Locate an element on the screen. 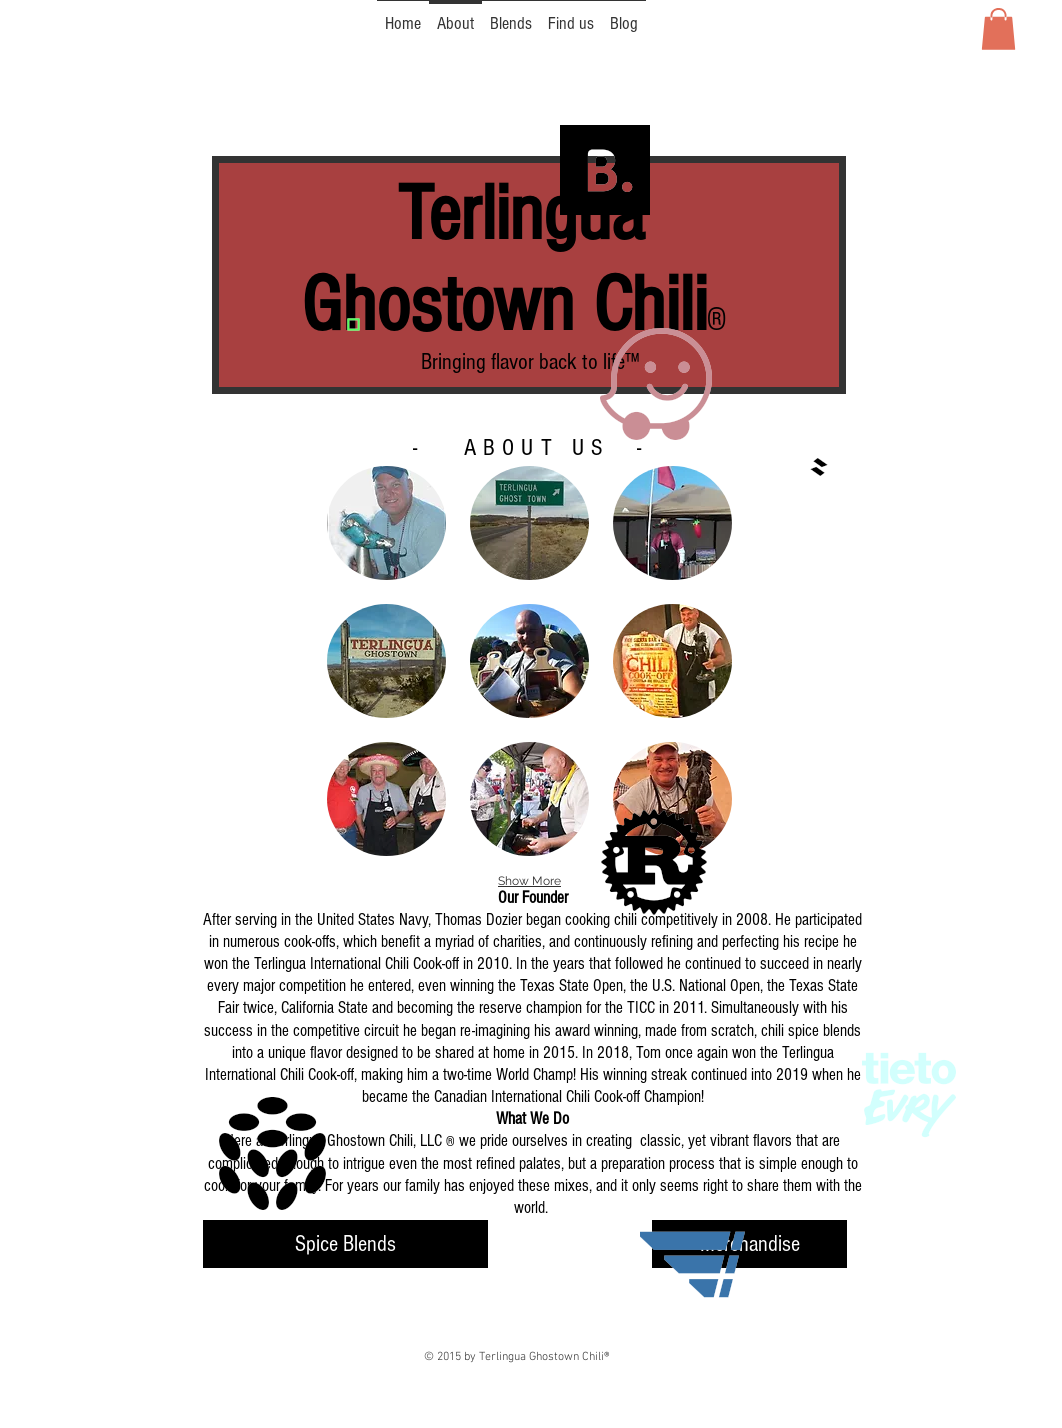 This screenshot has width=1062, height=1428. stop media playback is located at coordinates (353, 324).